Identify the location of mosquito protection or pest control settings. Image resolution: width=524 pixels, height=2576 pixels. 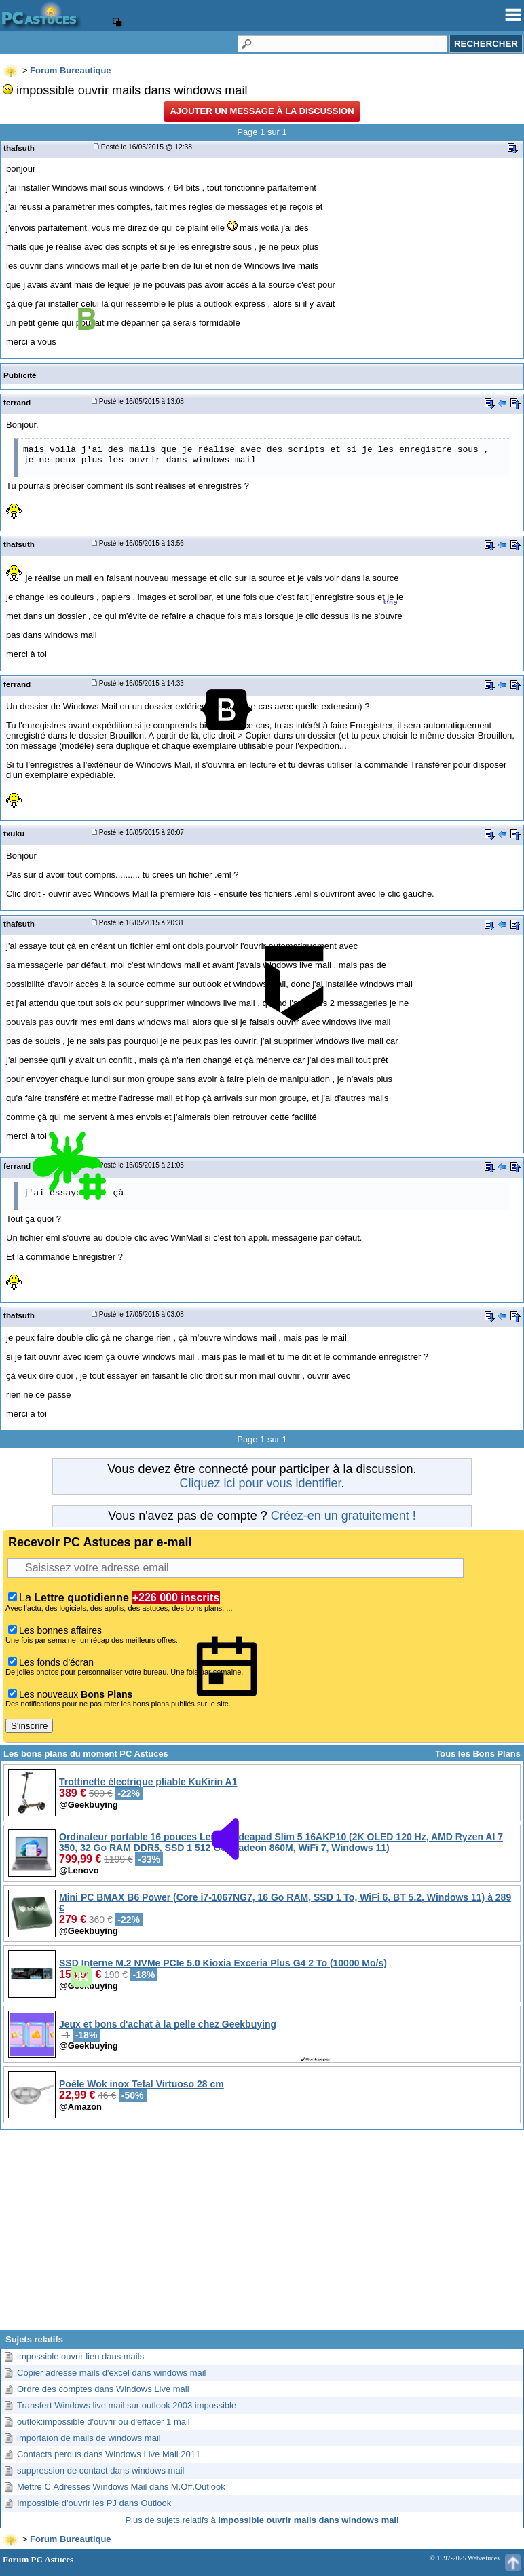
(67, 1161).